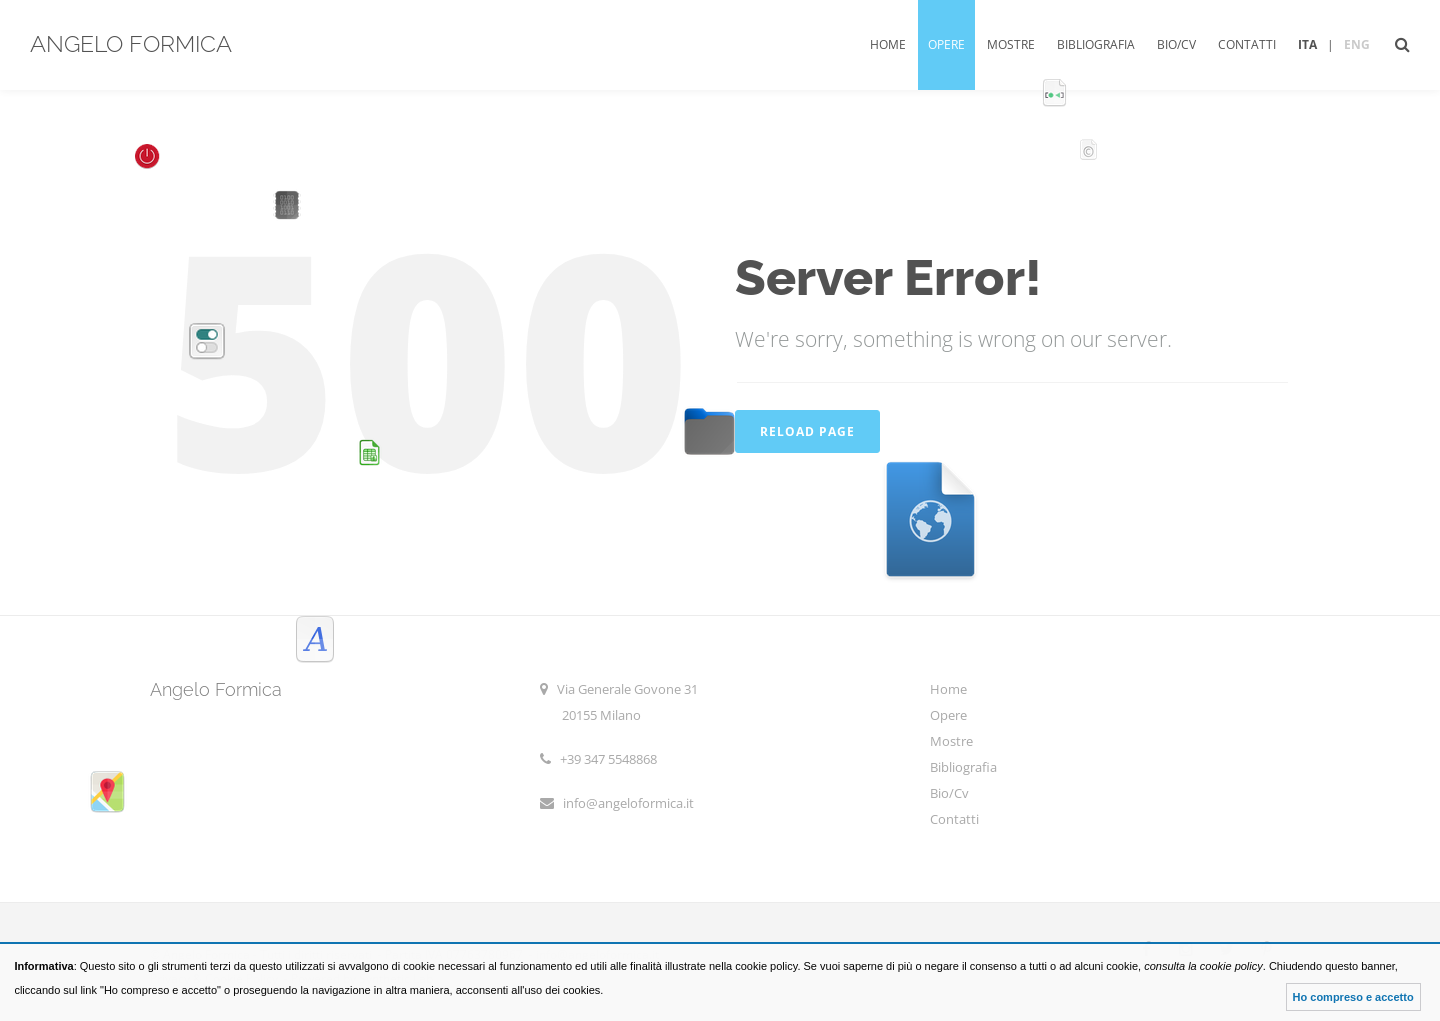  Describe the element at coordinates (315, 639) in the screenshot. I see `a font file type indicator` at that location.